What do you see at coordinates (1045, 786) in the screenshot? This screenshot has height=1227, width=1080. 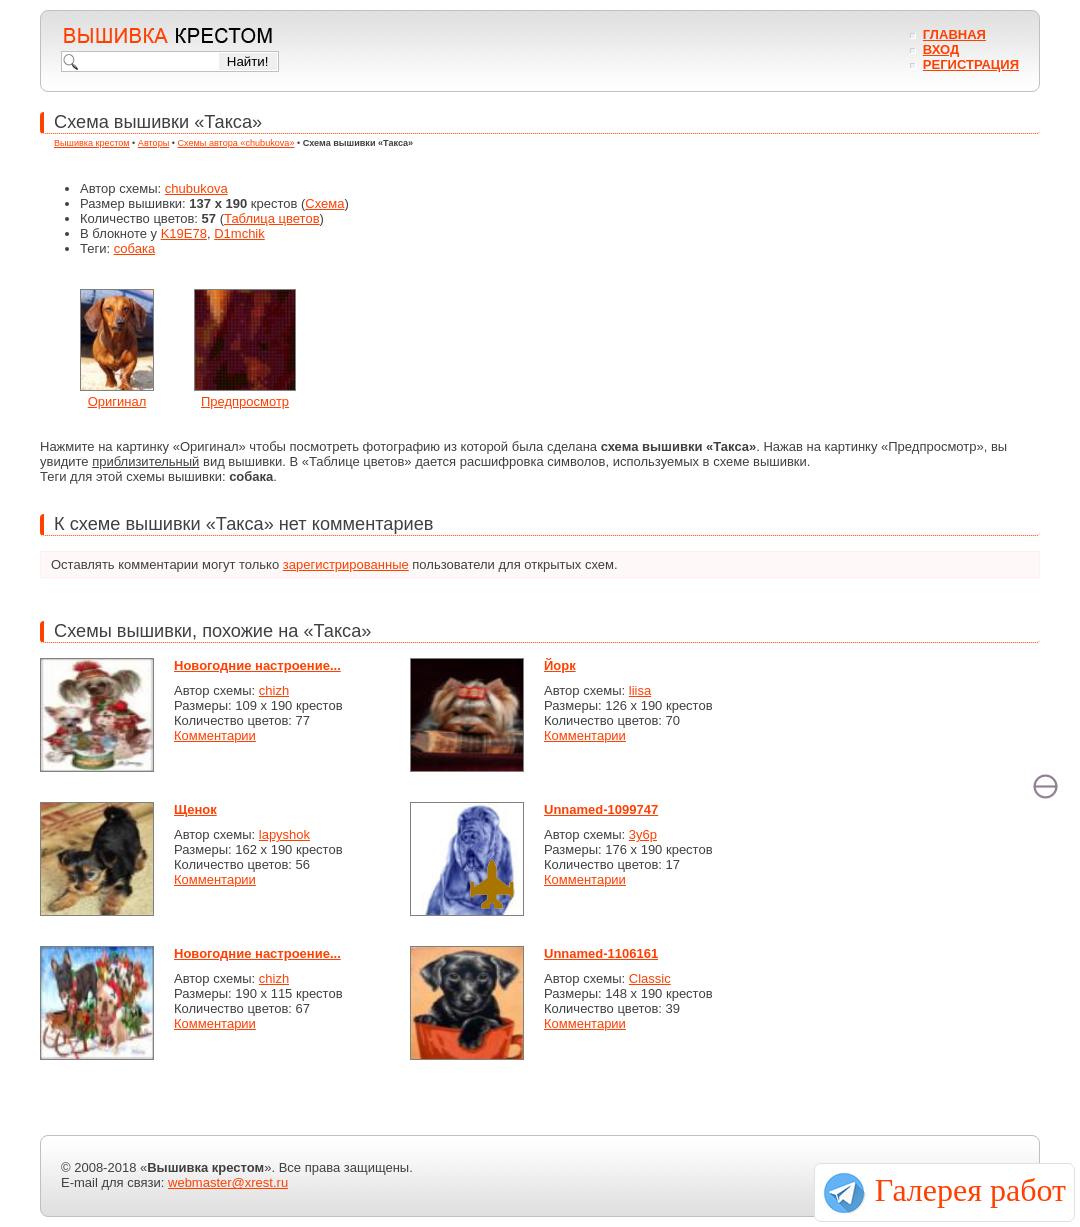 I see `toggle between light and dark mode` at bounding box center [1045, 786].